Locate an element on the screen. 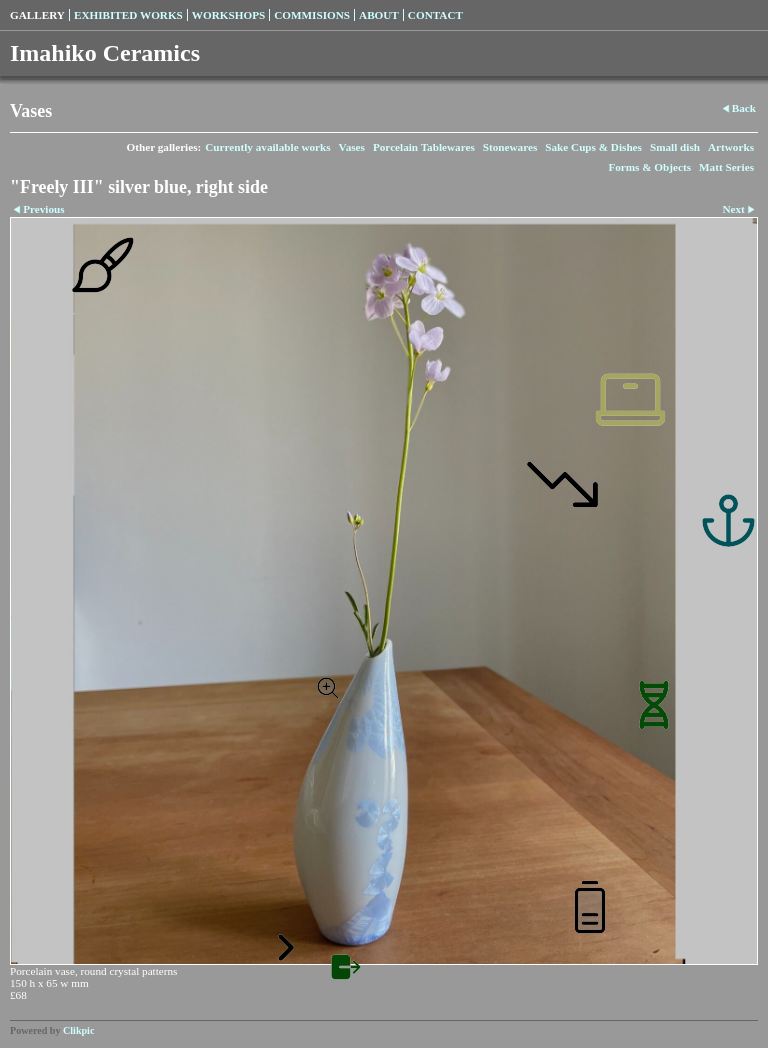 This screenshot has width=768, height=1048. anchor content to a fixed position is located at coordinates (728, 520).